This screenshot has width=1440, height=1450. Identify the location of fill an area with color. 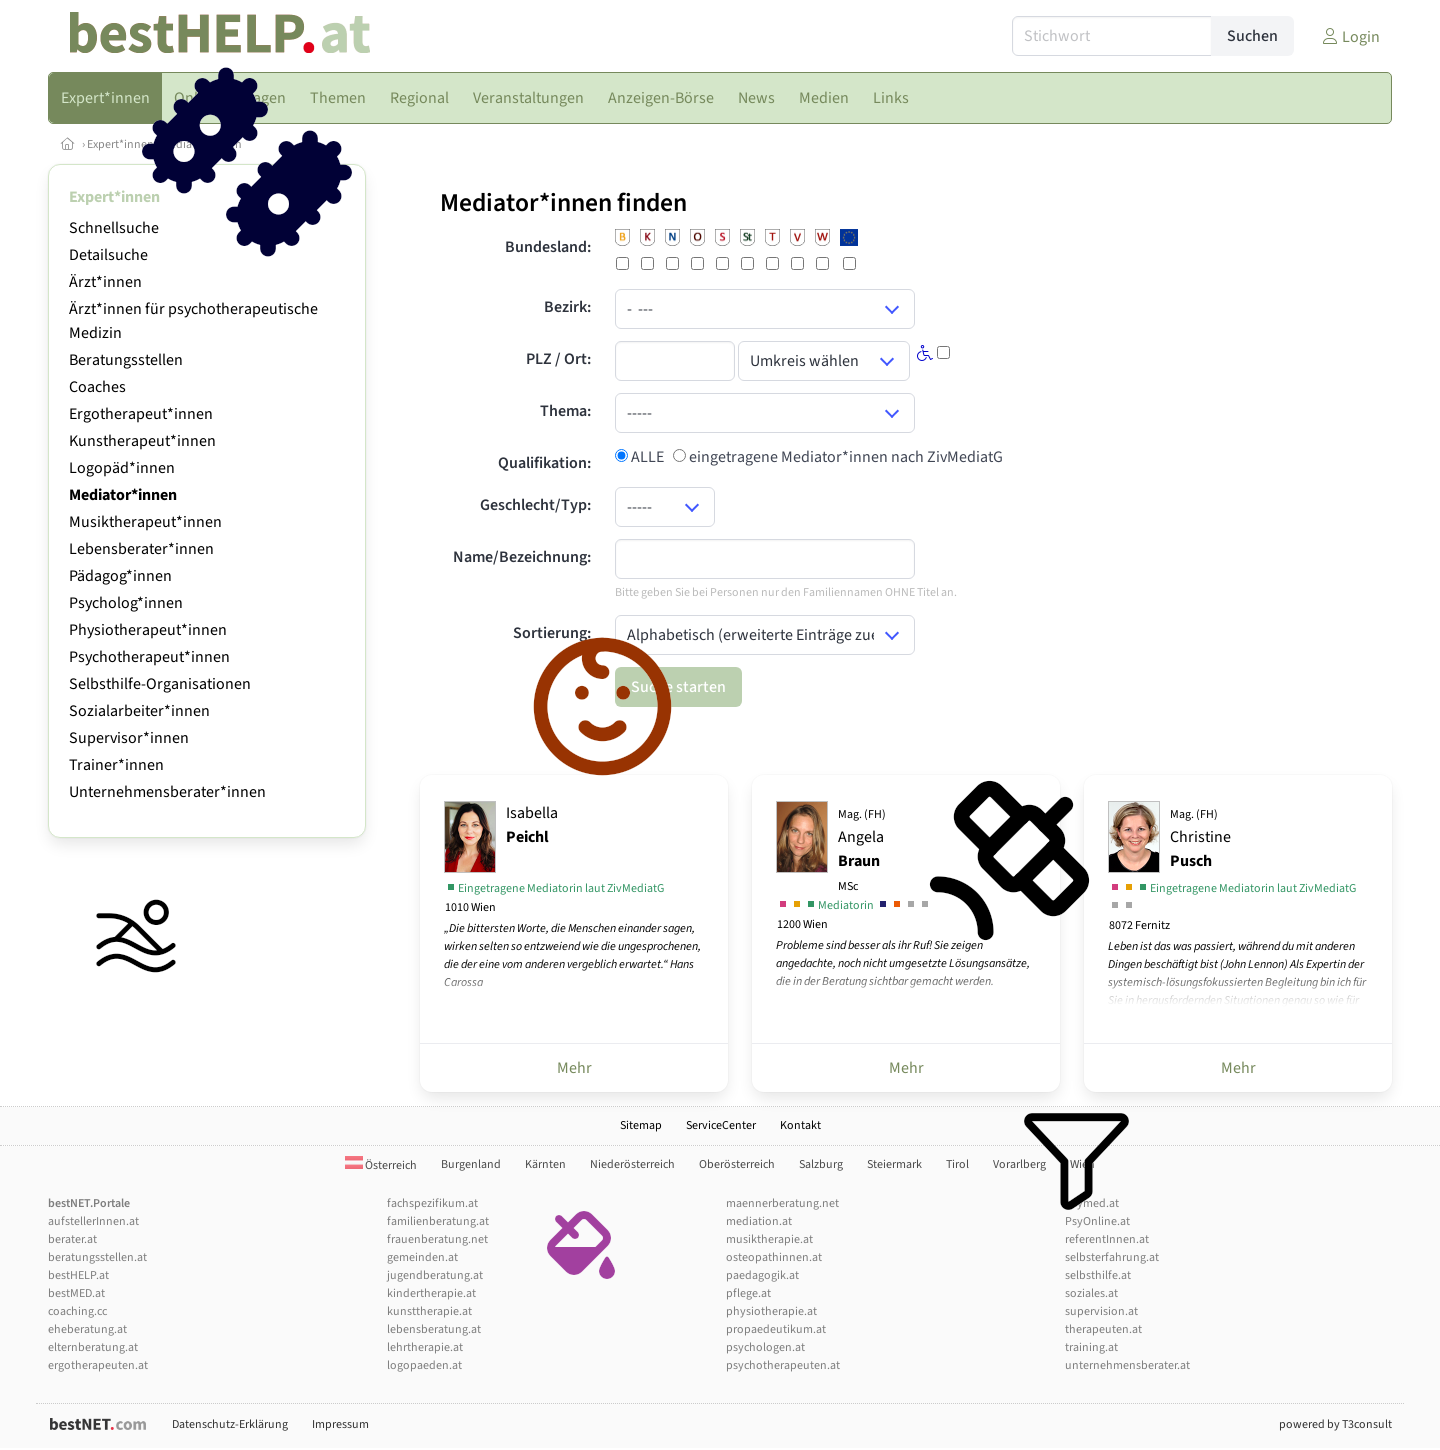
(579, 1243).